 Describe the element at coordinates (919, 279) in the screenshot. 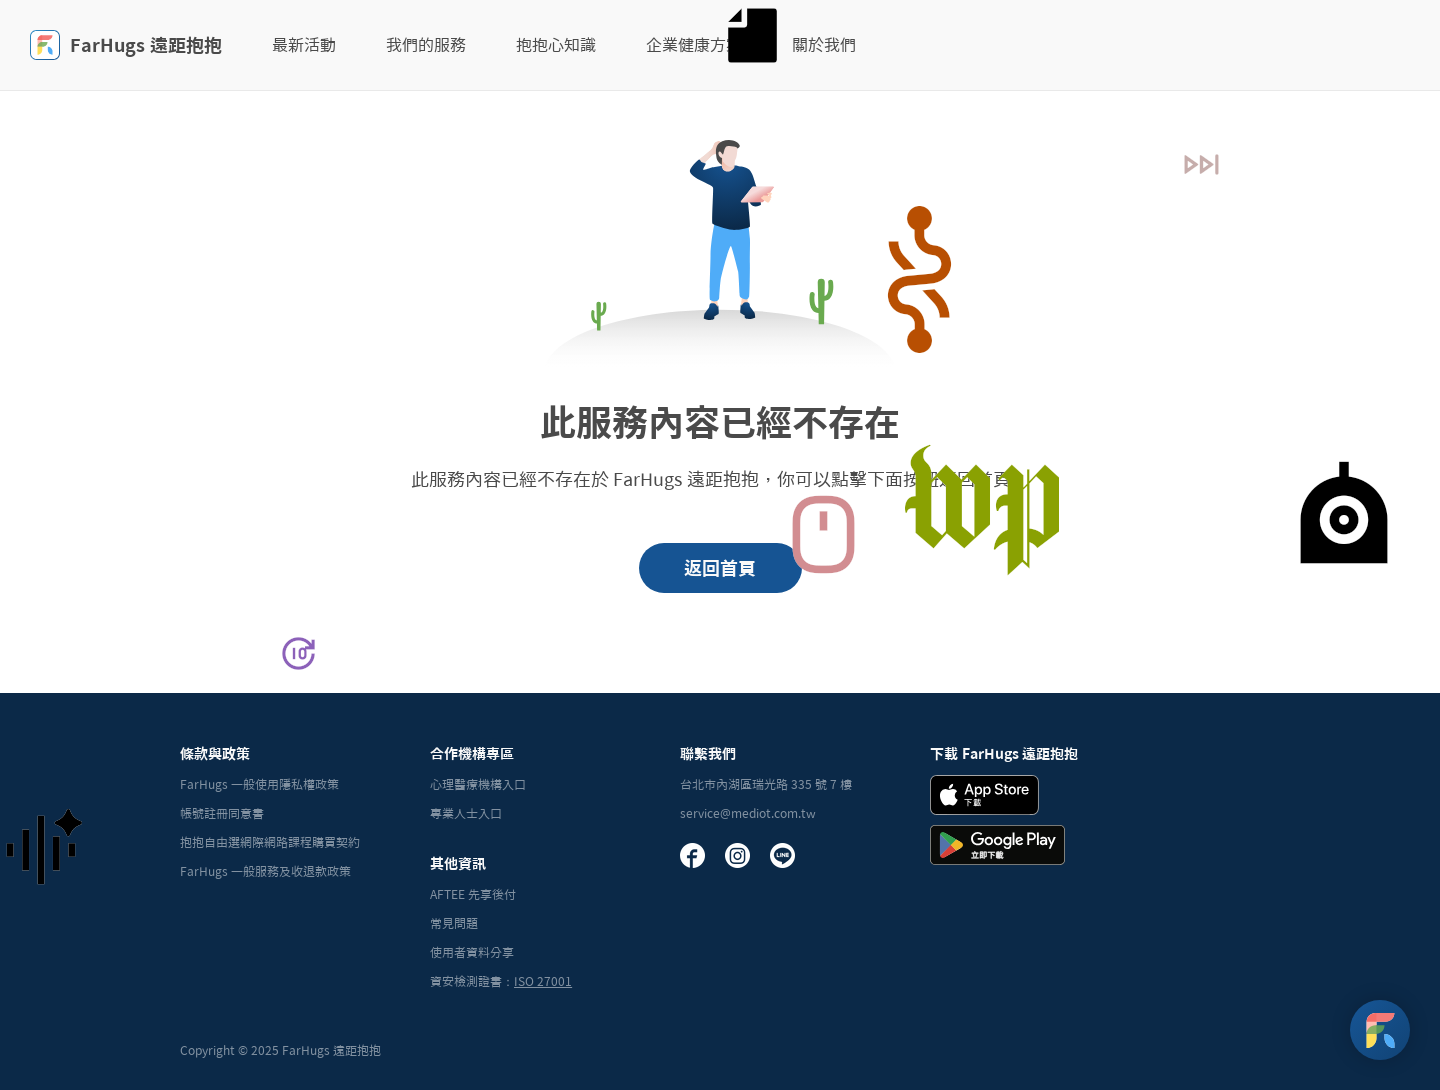

I see `recoil state management library logo` at that location.